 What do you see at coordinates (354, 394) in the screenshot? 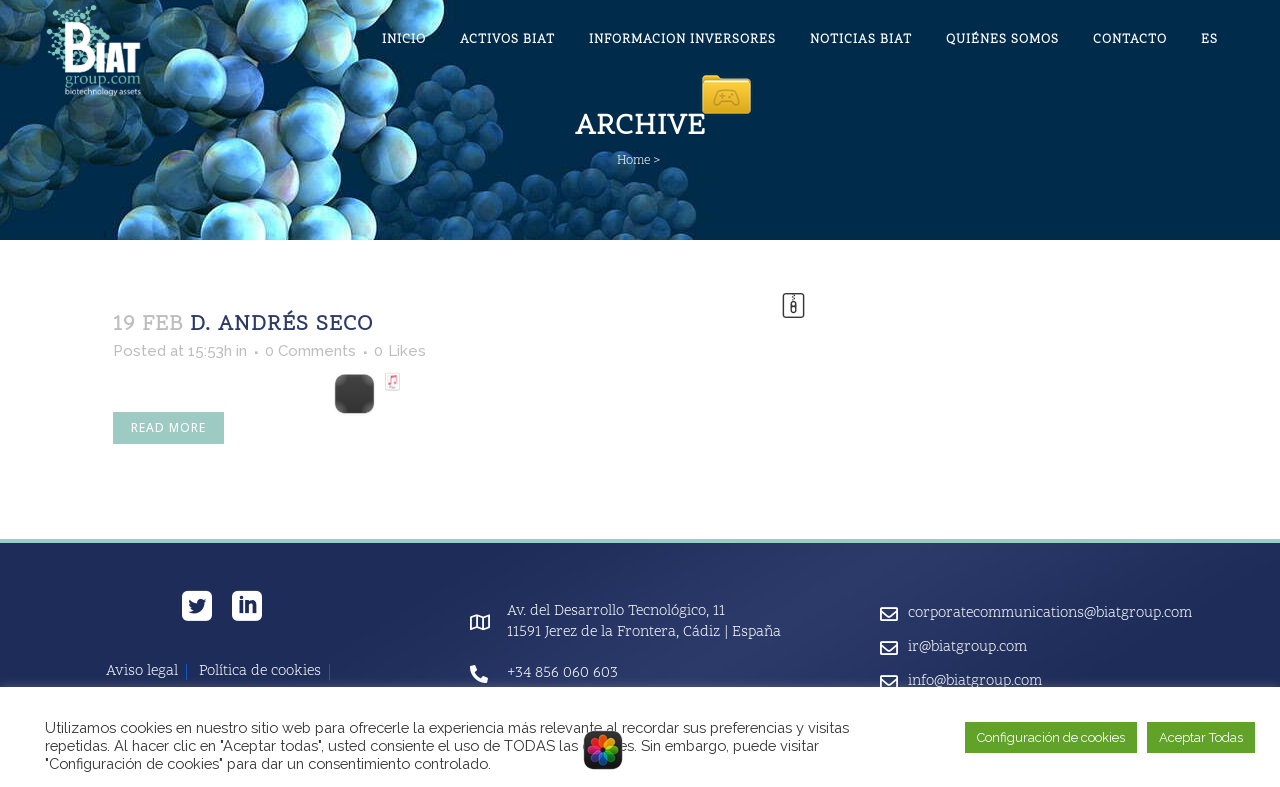
I see `configure screen edge gestures and hot corners` at bounding box center [354, 394].